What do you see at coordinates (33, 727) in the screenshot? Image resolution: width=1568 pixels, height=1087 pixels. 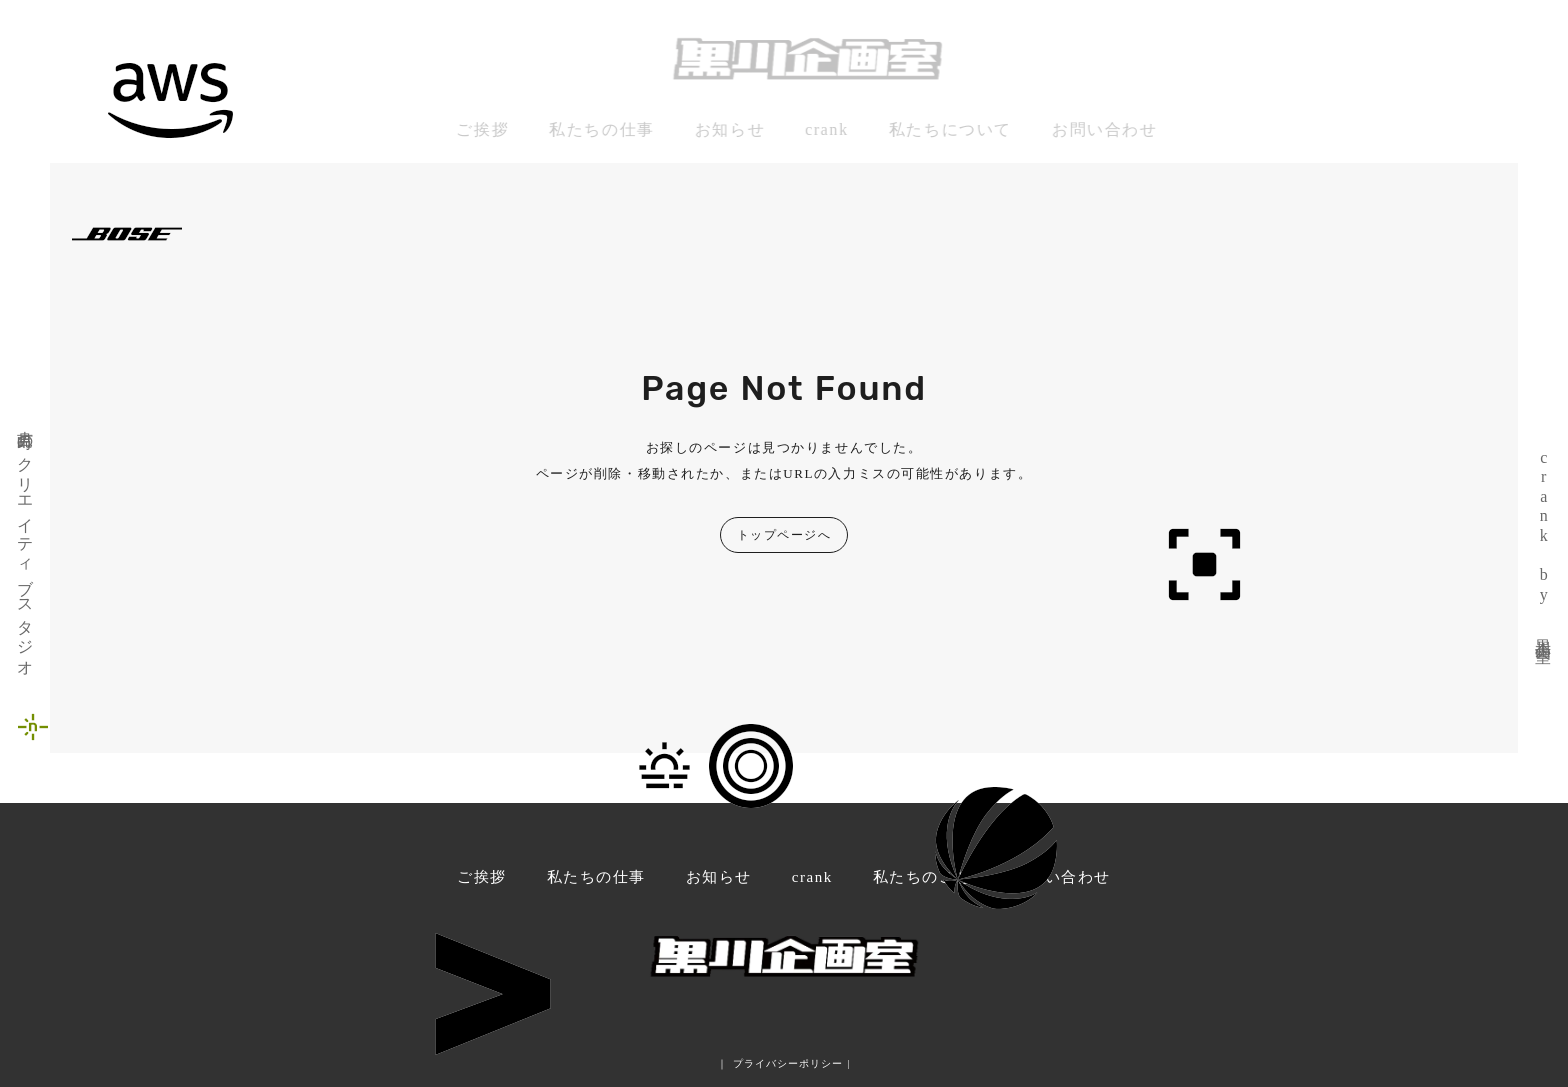 I see `Netlify logo` at bounding box center [33, 727].